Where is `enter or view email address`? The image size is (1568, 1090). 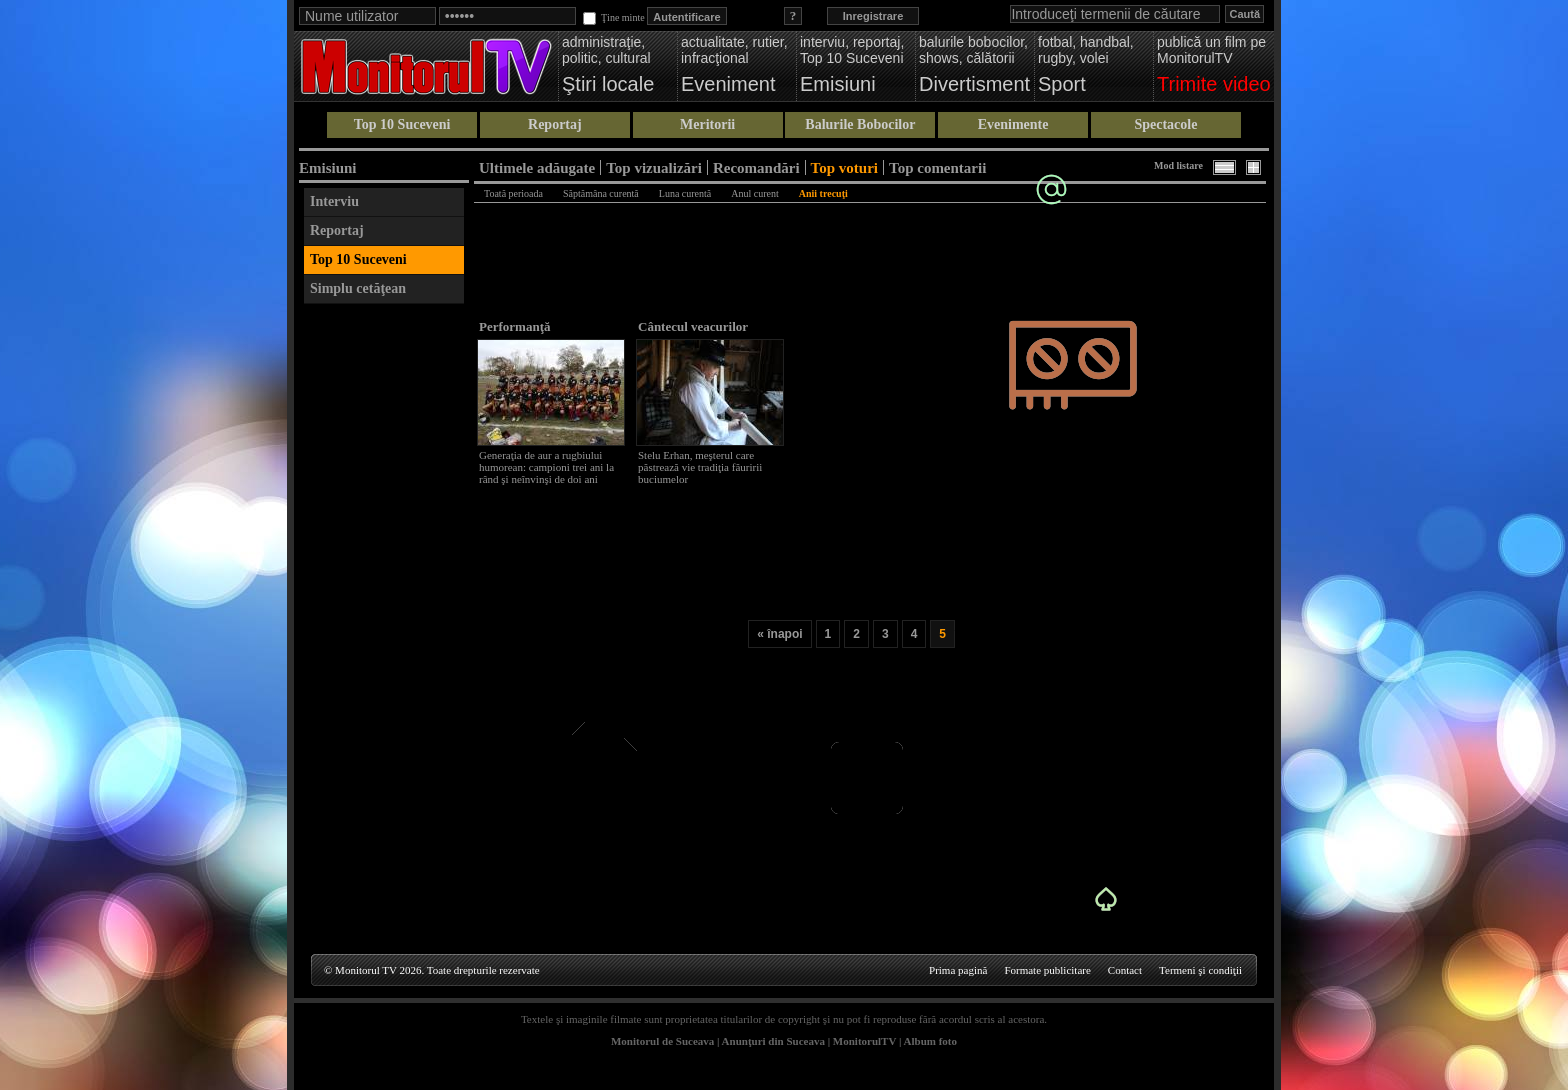
enter or view email address is located at coordinates (1051, 189).